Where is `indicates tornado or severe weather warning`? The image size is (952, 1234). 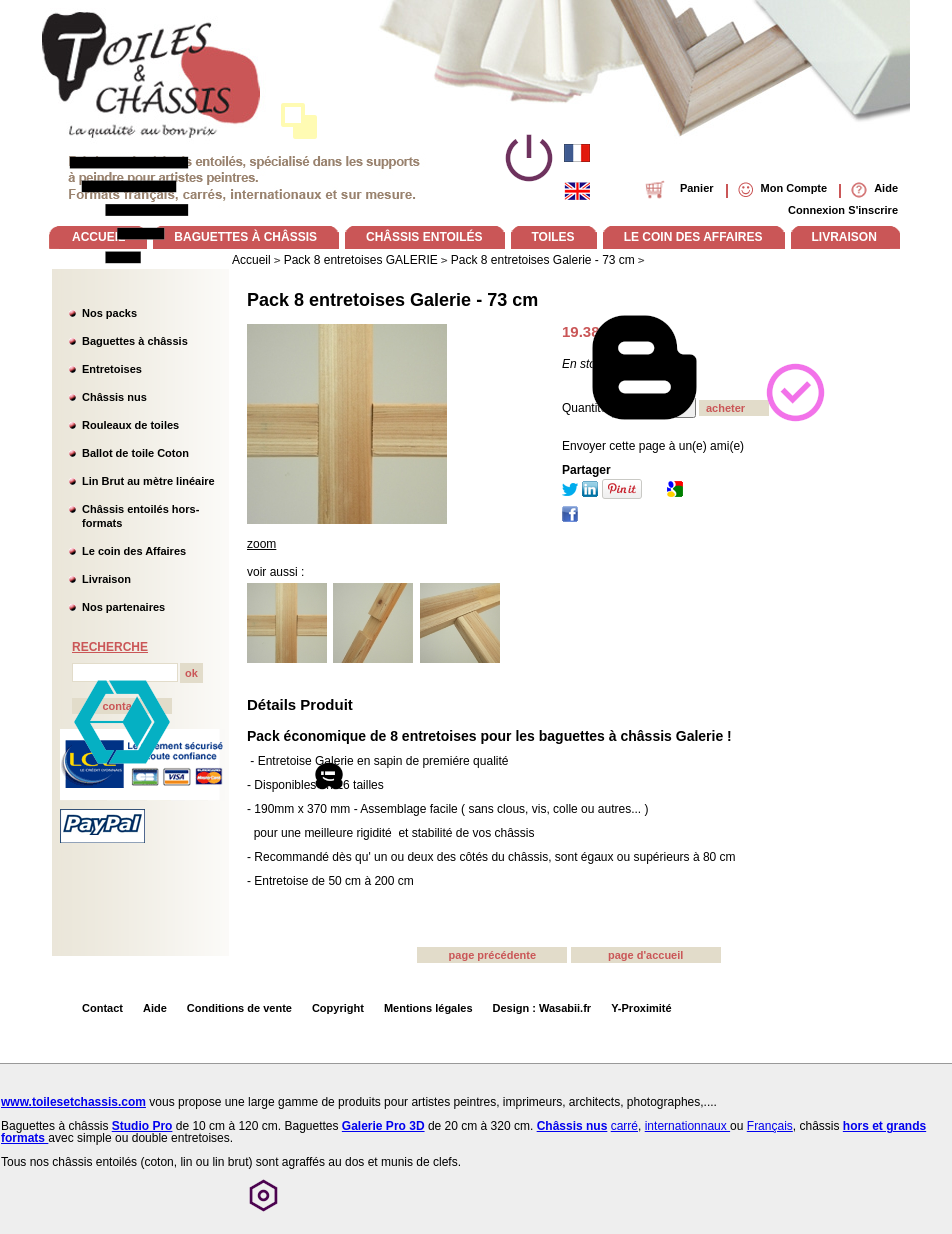
indicates tornado or severe weather warning is located at coordinates (129, 210).